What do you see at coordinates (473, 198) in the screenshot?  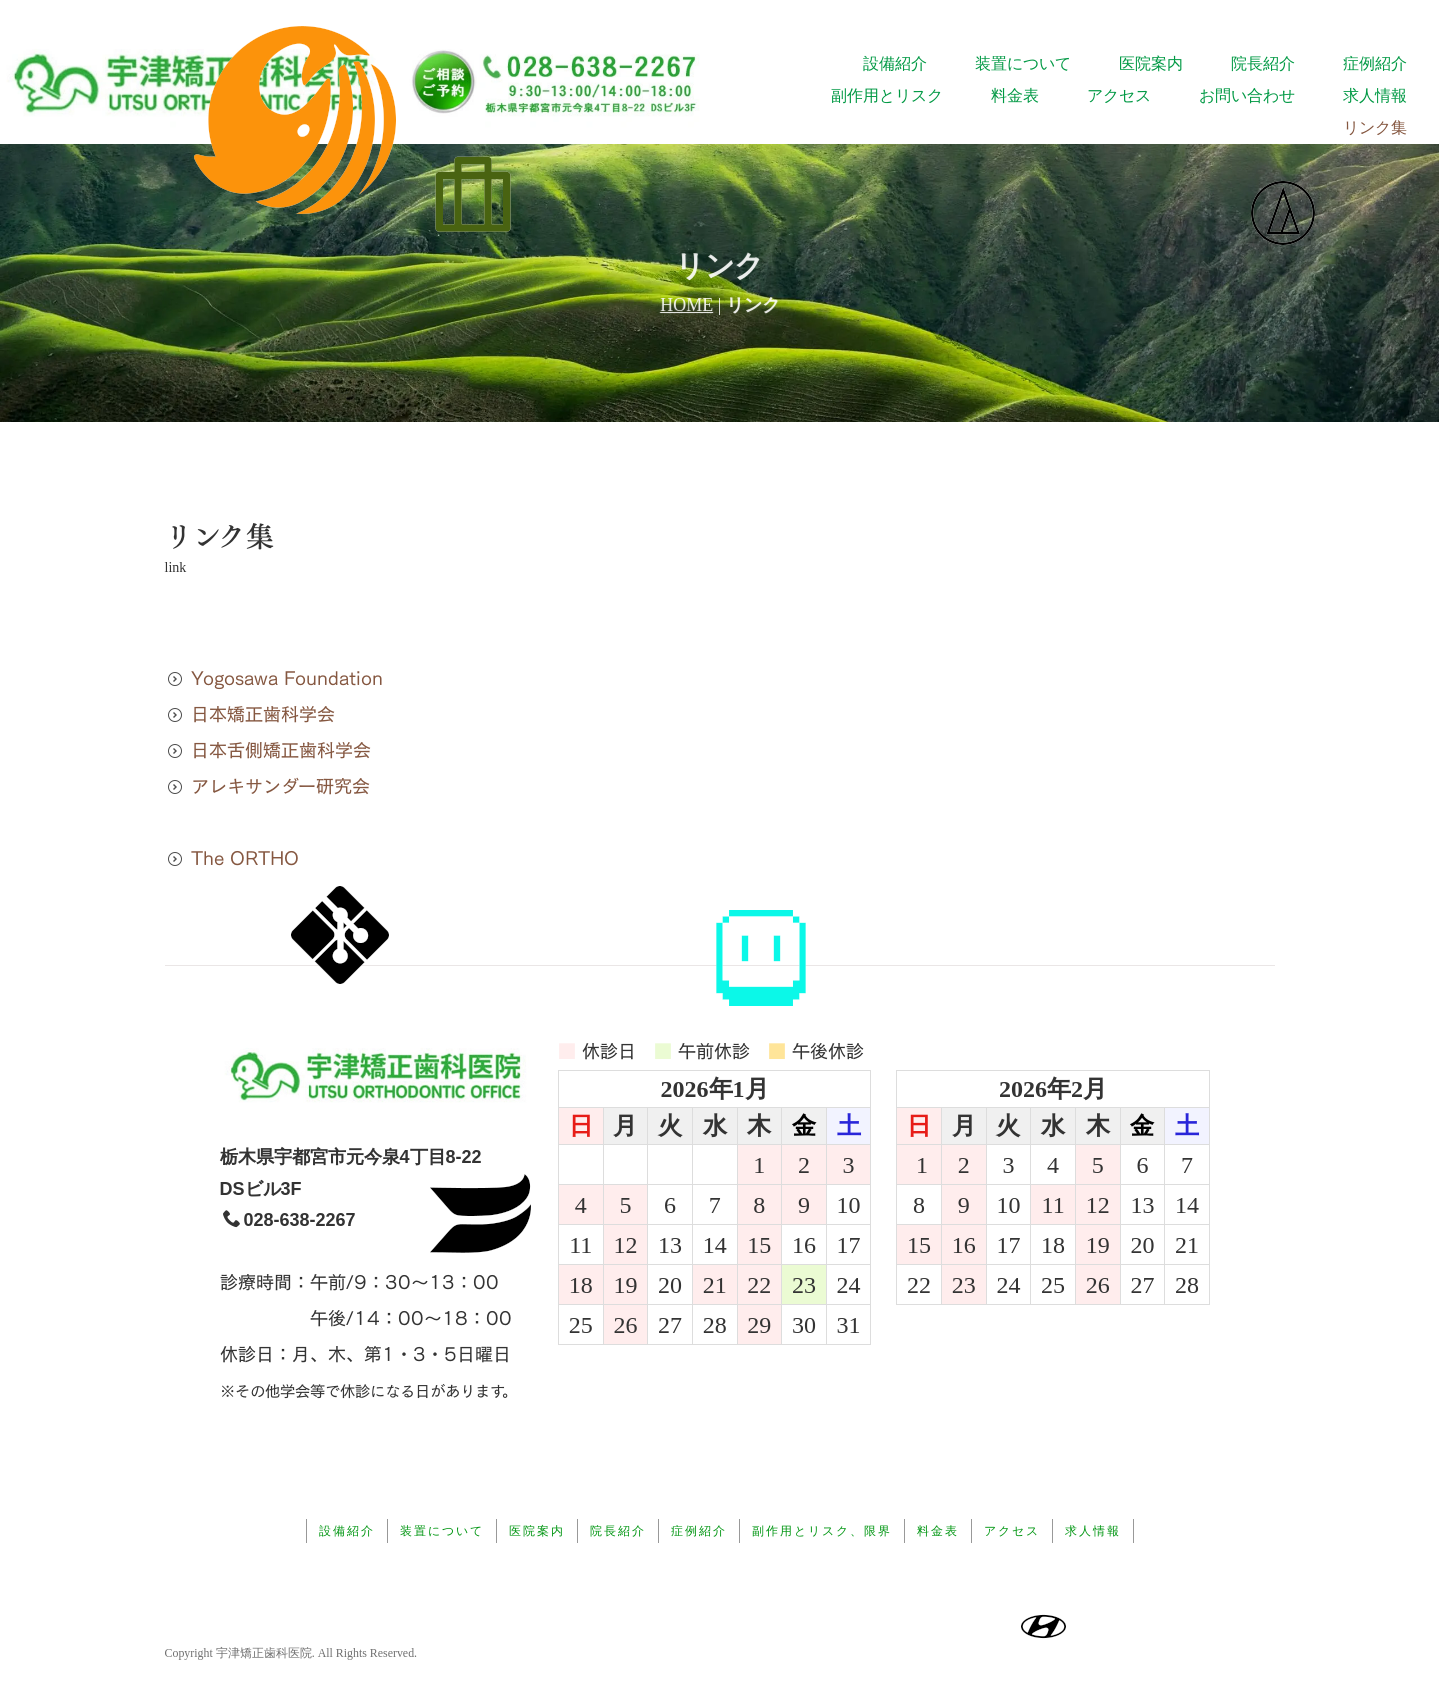 I see `access work or business documents` at bounding box center [473, 198].